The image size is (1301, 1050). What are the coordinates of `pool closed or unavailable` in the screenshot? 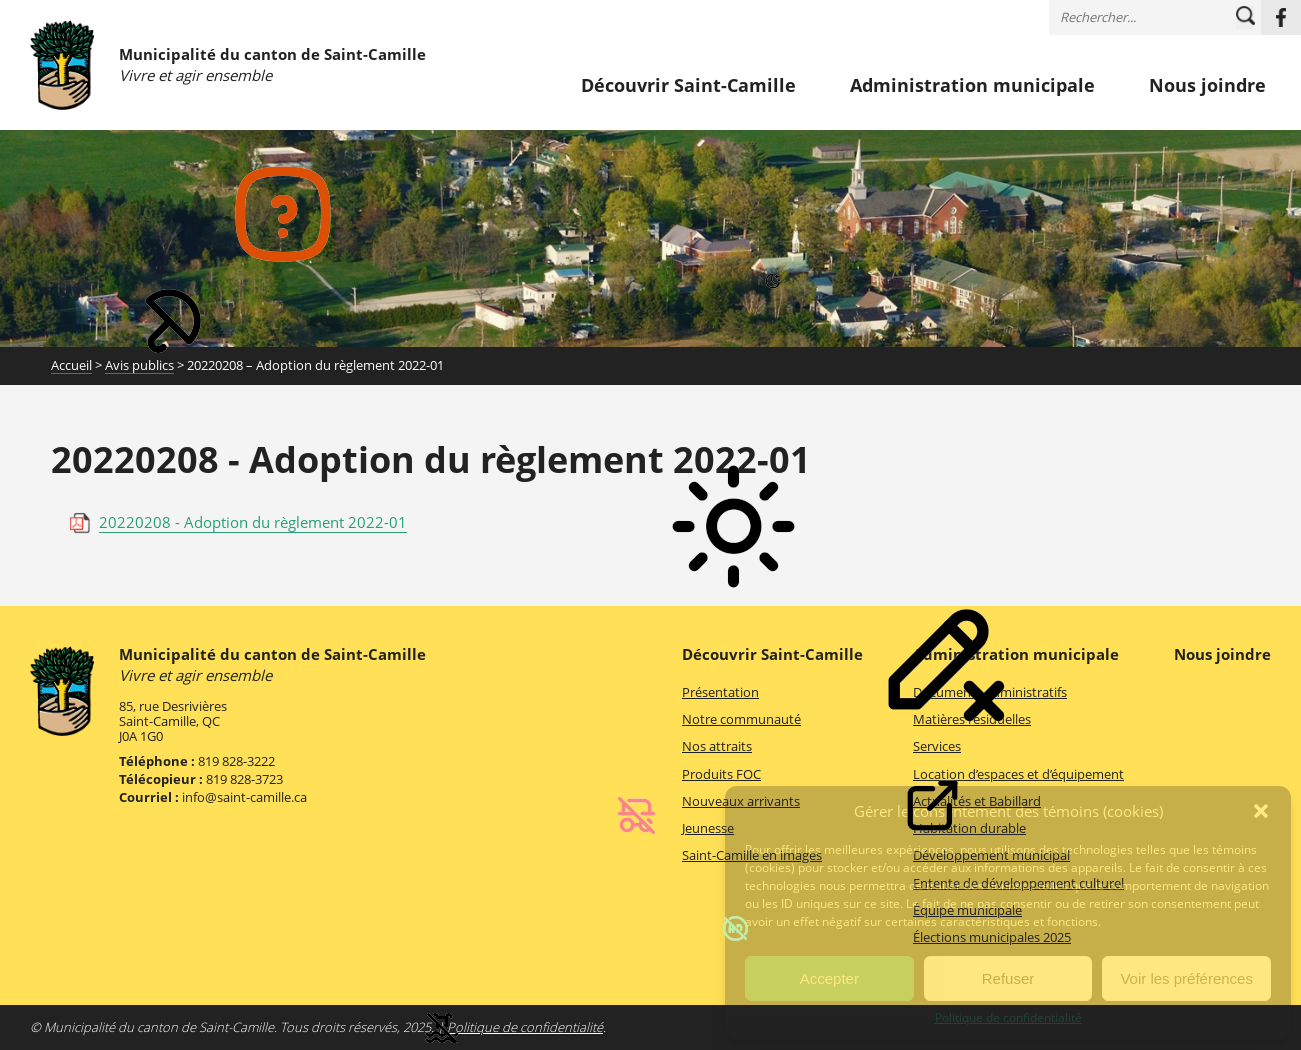 It's located at (442, 1028).